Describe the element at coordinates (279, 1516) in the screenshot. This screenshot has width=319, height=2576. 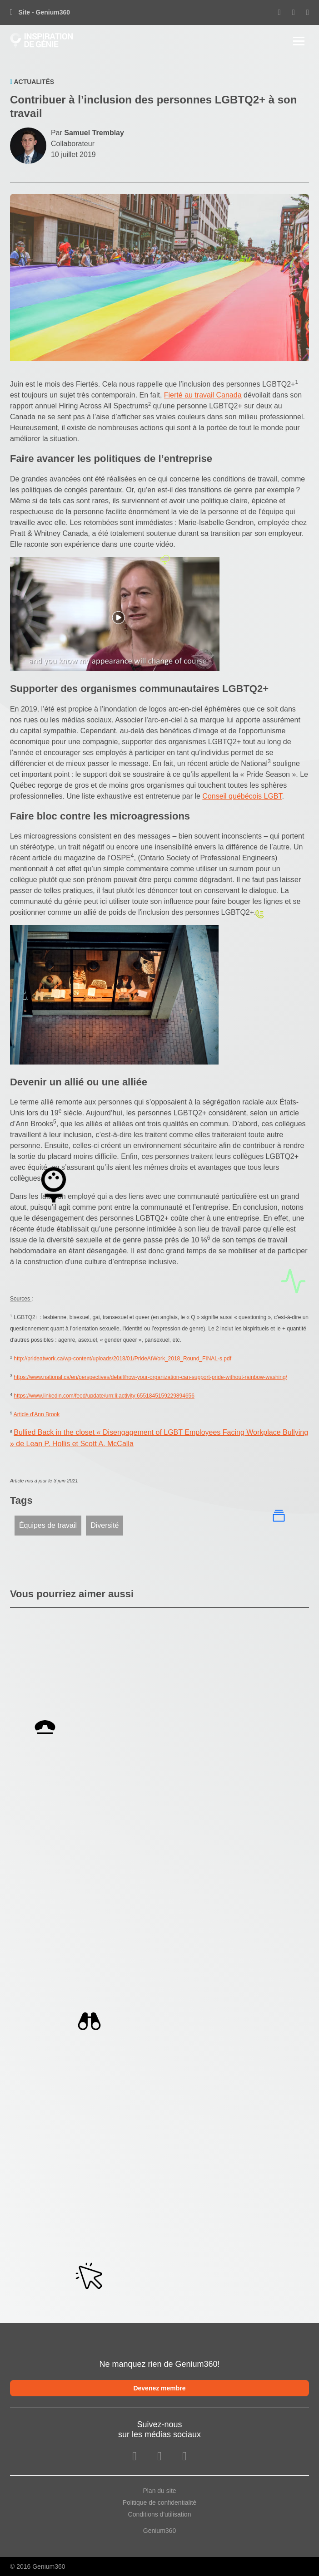
I see `view stacked cards or layers` at that location.